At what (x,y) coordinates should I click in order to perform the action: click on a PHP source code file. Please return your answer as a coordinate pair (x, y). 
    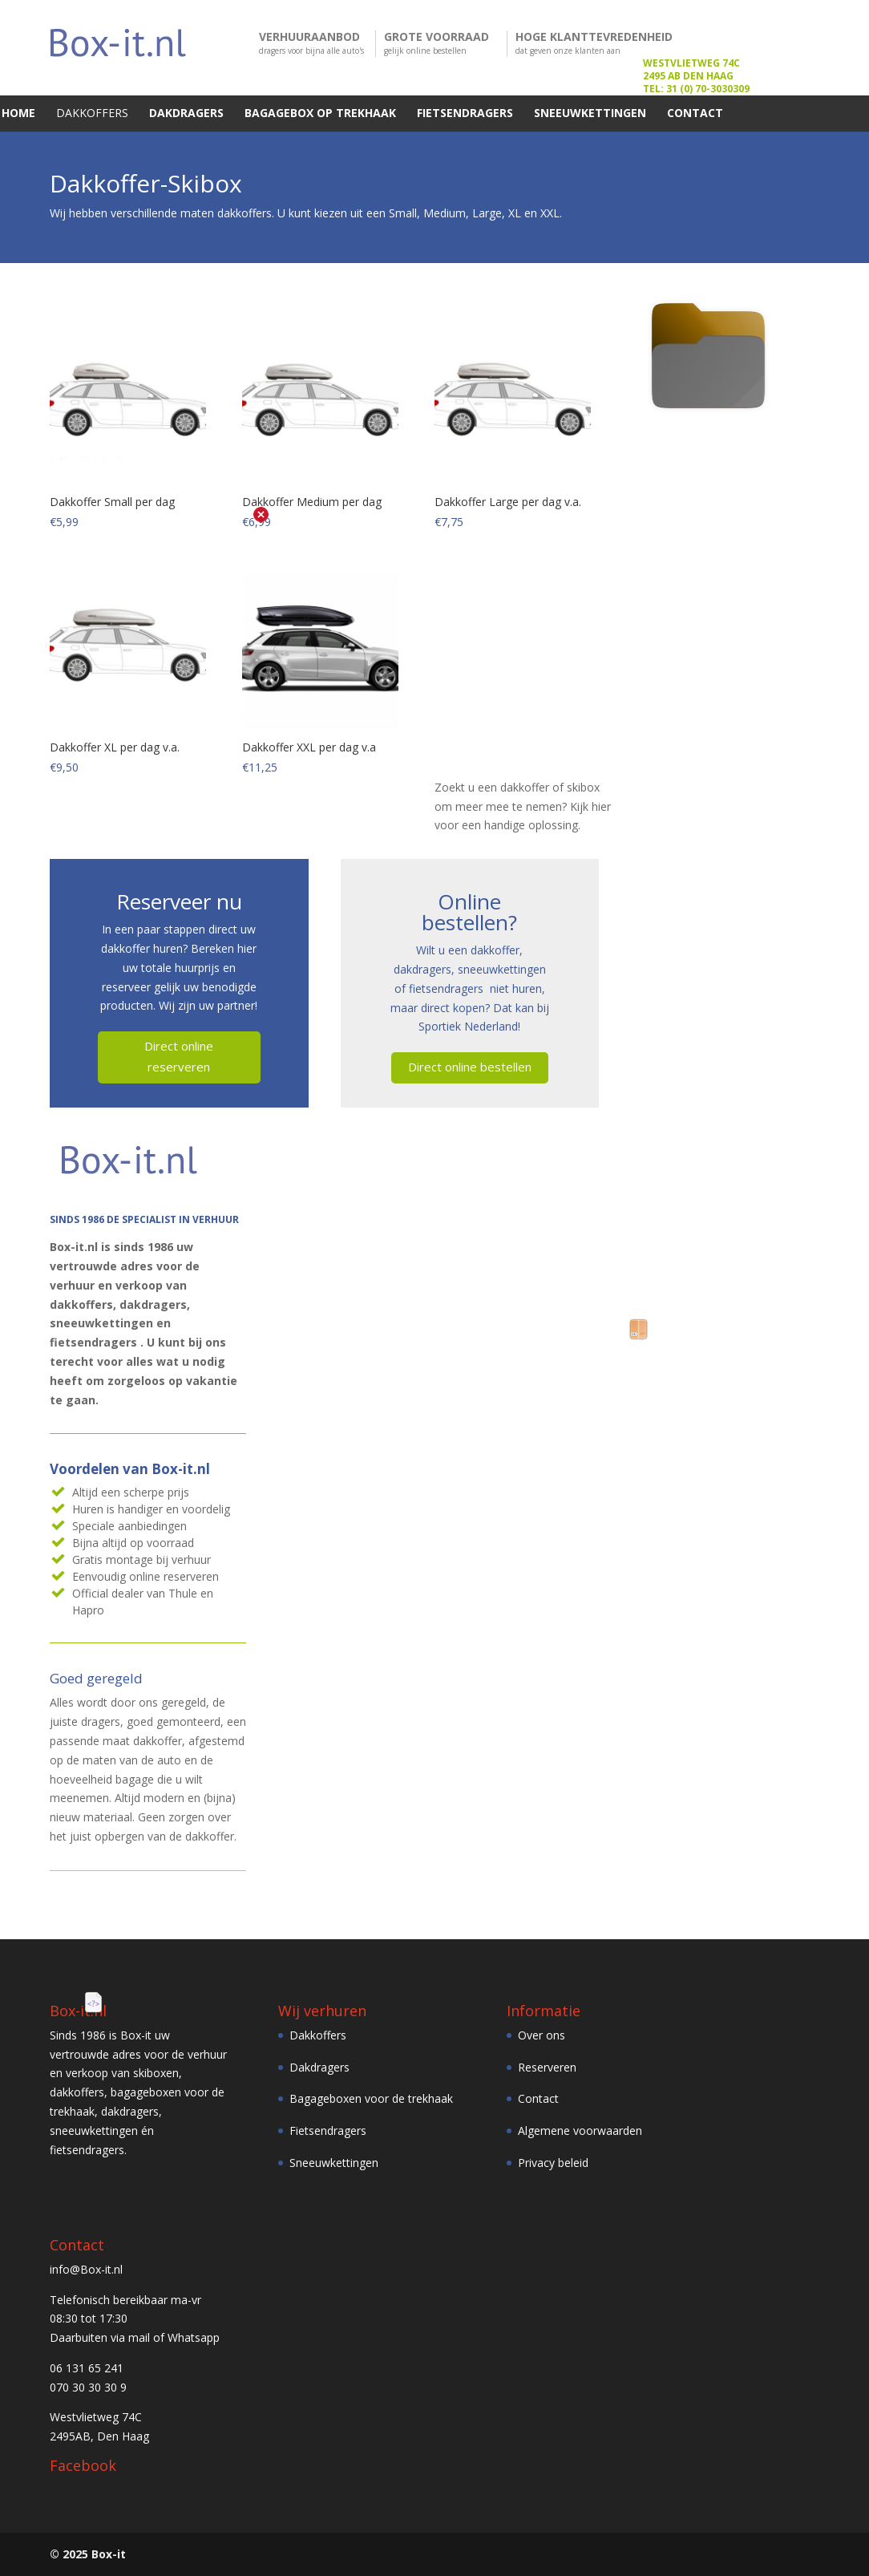
    Looking at the image, I should click on (93, 2002).